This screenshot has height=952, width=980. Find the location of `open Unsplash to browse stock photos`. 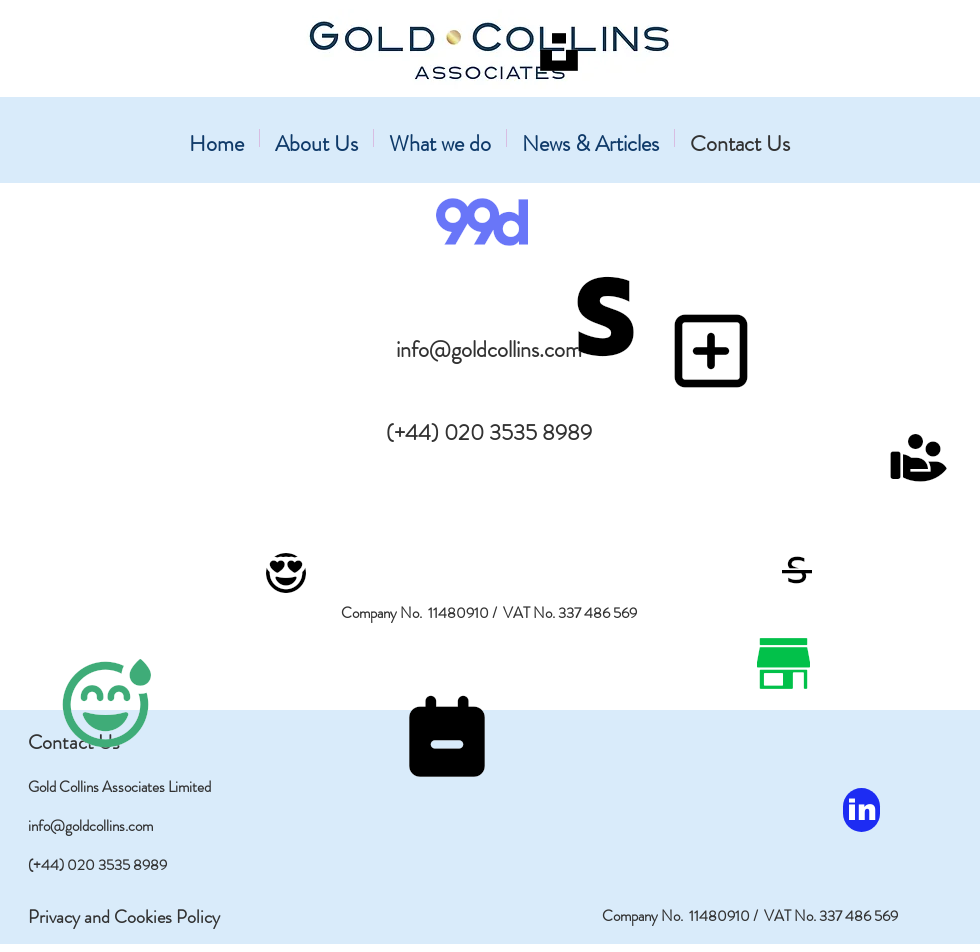

open Unsplash to browse stock photos is located at coordinates (559, 52).